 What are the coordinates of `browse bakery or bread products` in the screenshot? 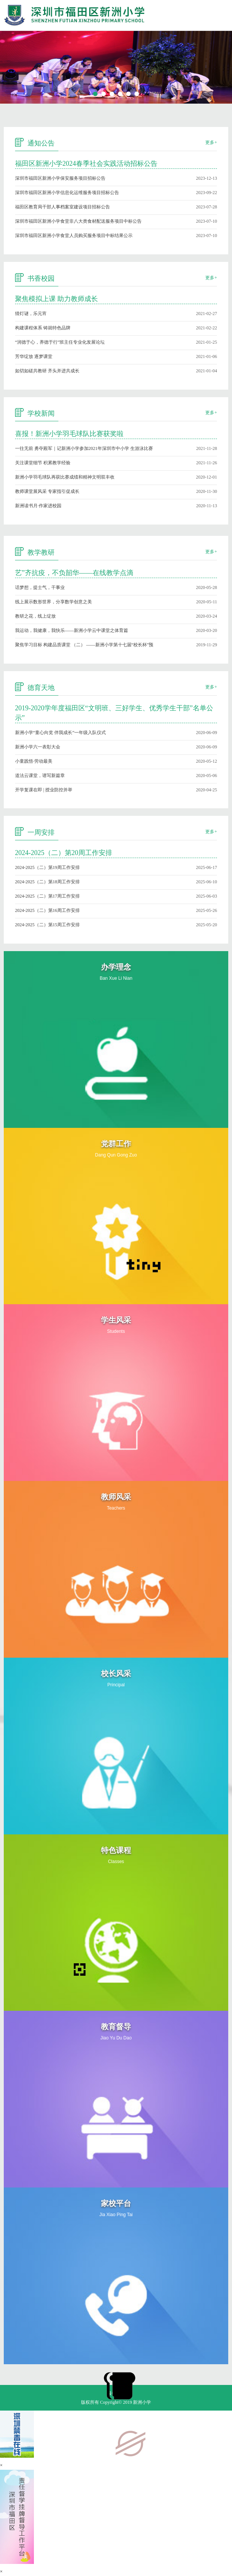 It's located at (119, 2385).